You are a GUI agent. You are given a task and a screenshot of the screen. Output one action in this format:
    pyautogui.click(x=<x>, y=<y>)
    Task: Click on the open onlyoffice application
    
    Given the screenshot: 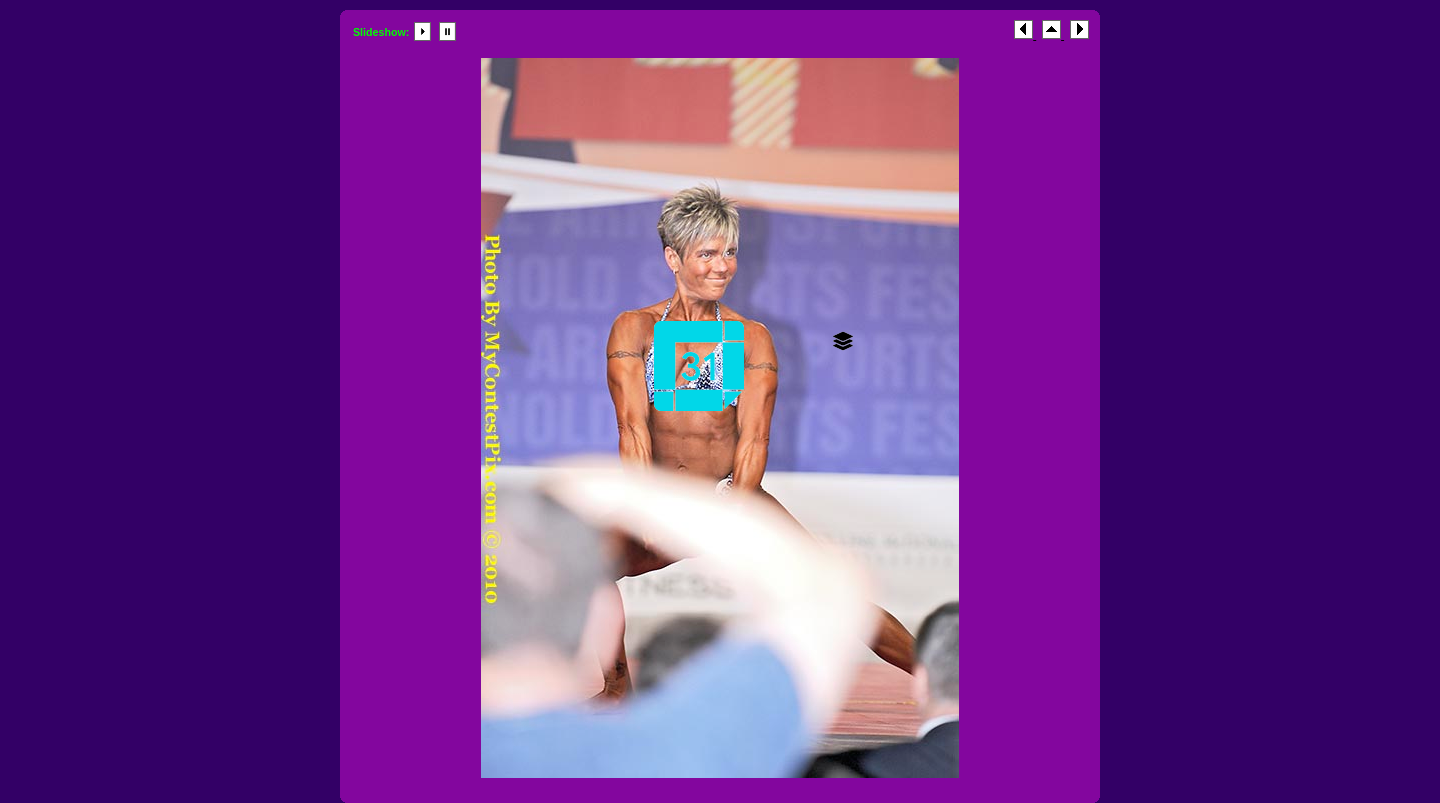 What is the action you would take?
    pyautogui.click(x=843, y=341)
    